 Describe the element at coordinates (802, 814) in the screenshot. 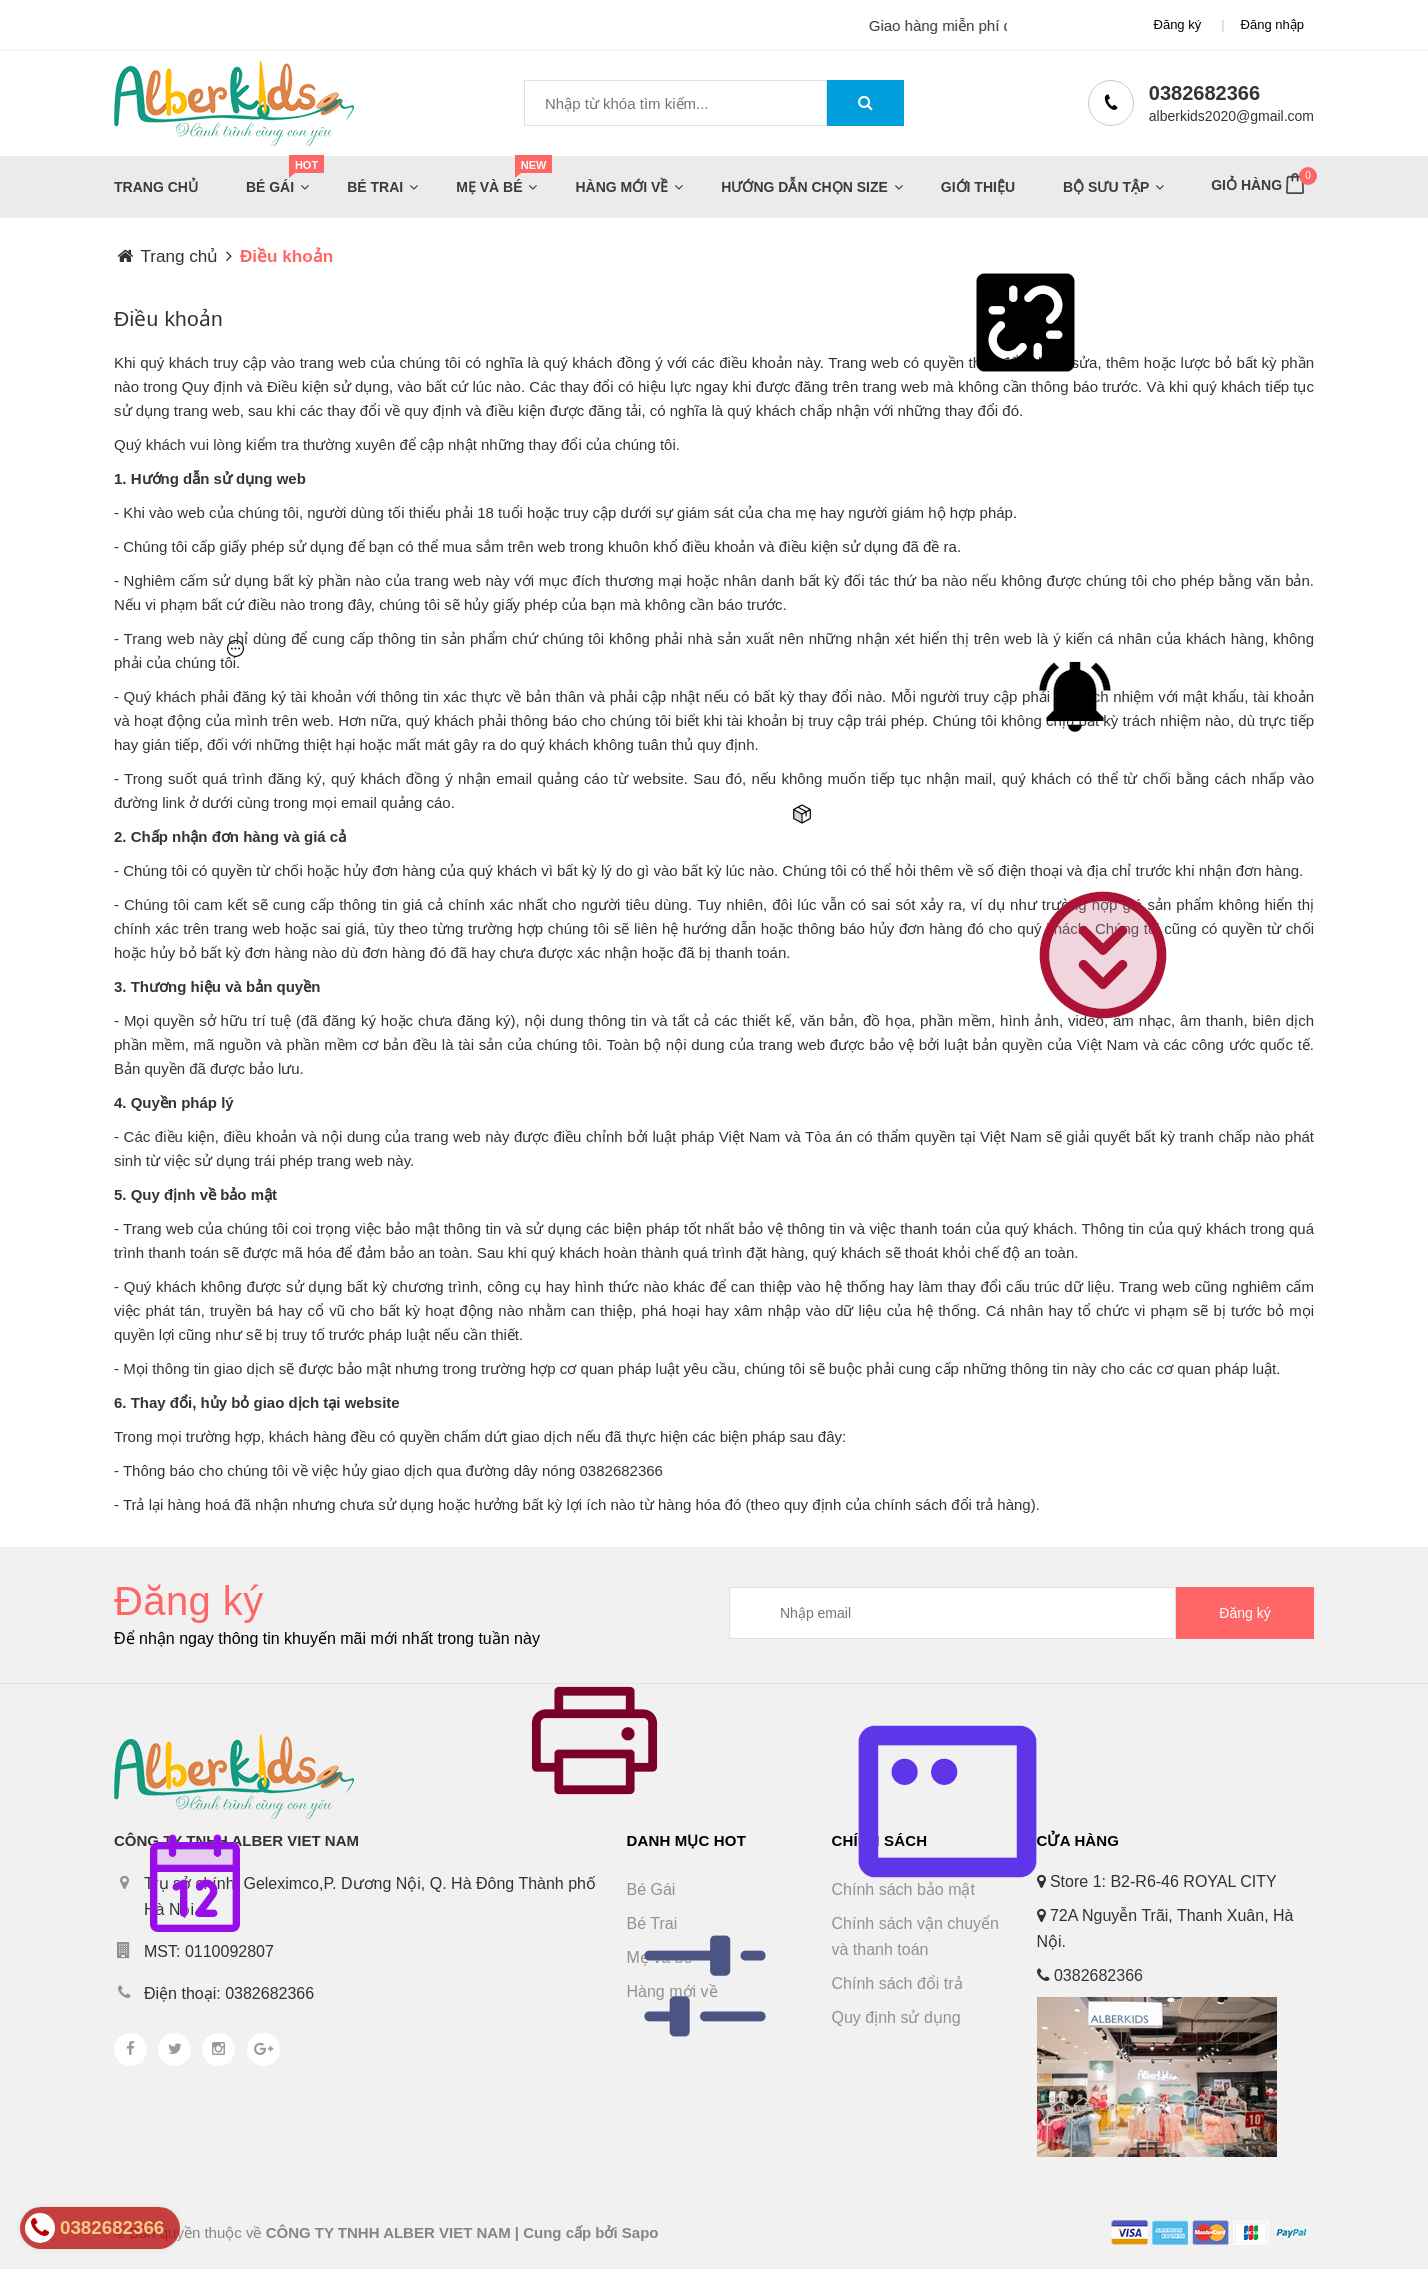

I see `view order or shipment details` at that location.